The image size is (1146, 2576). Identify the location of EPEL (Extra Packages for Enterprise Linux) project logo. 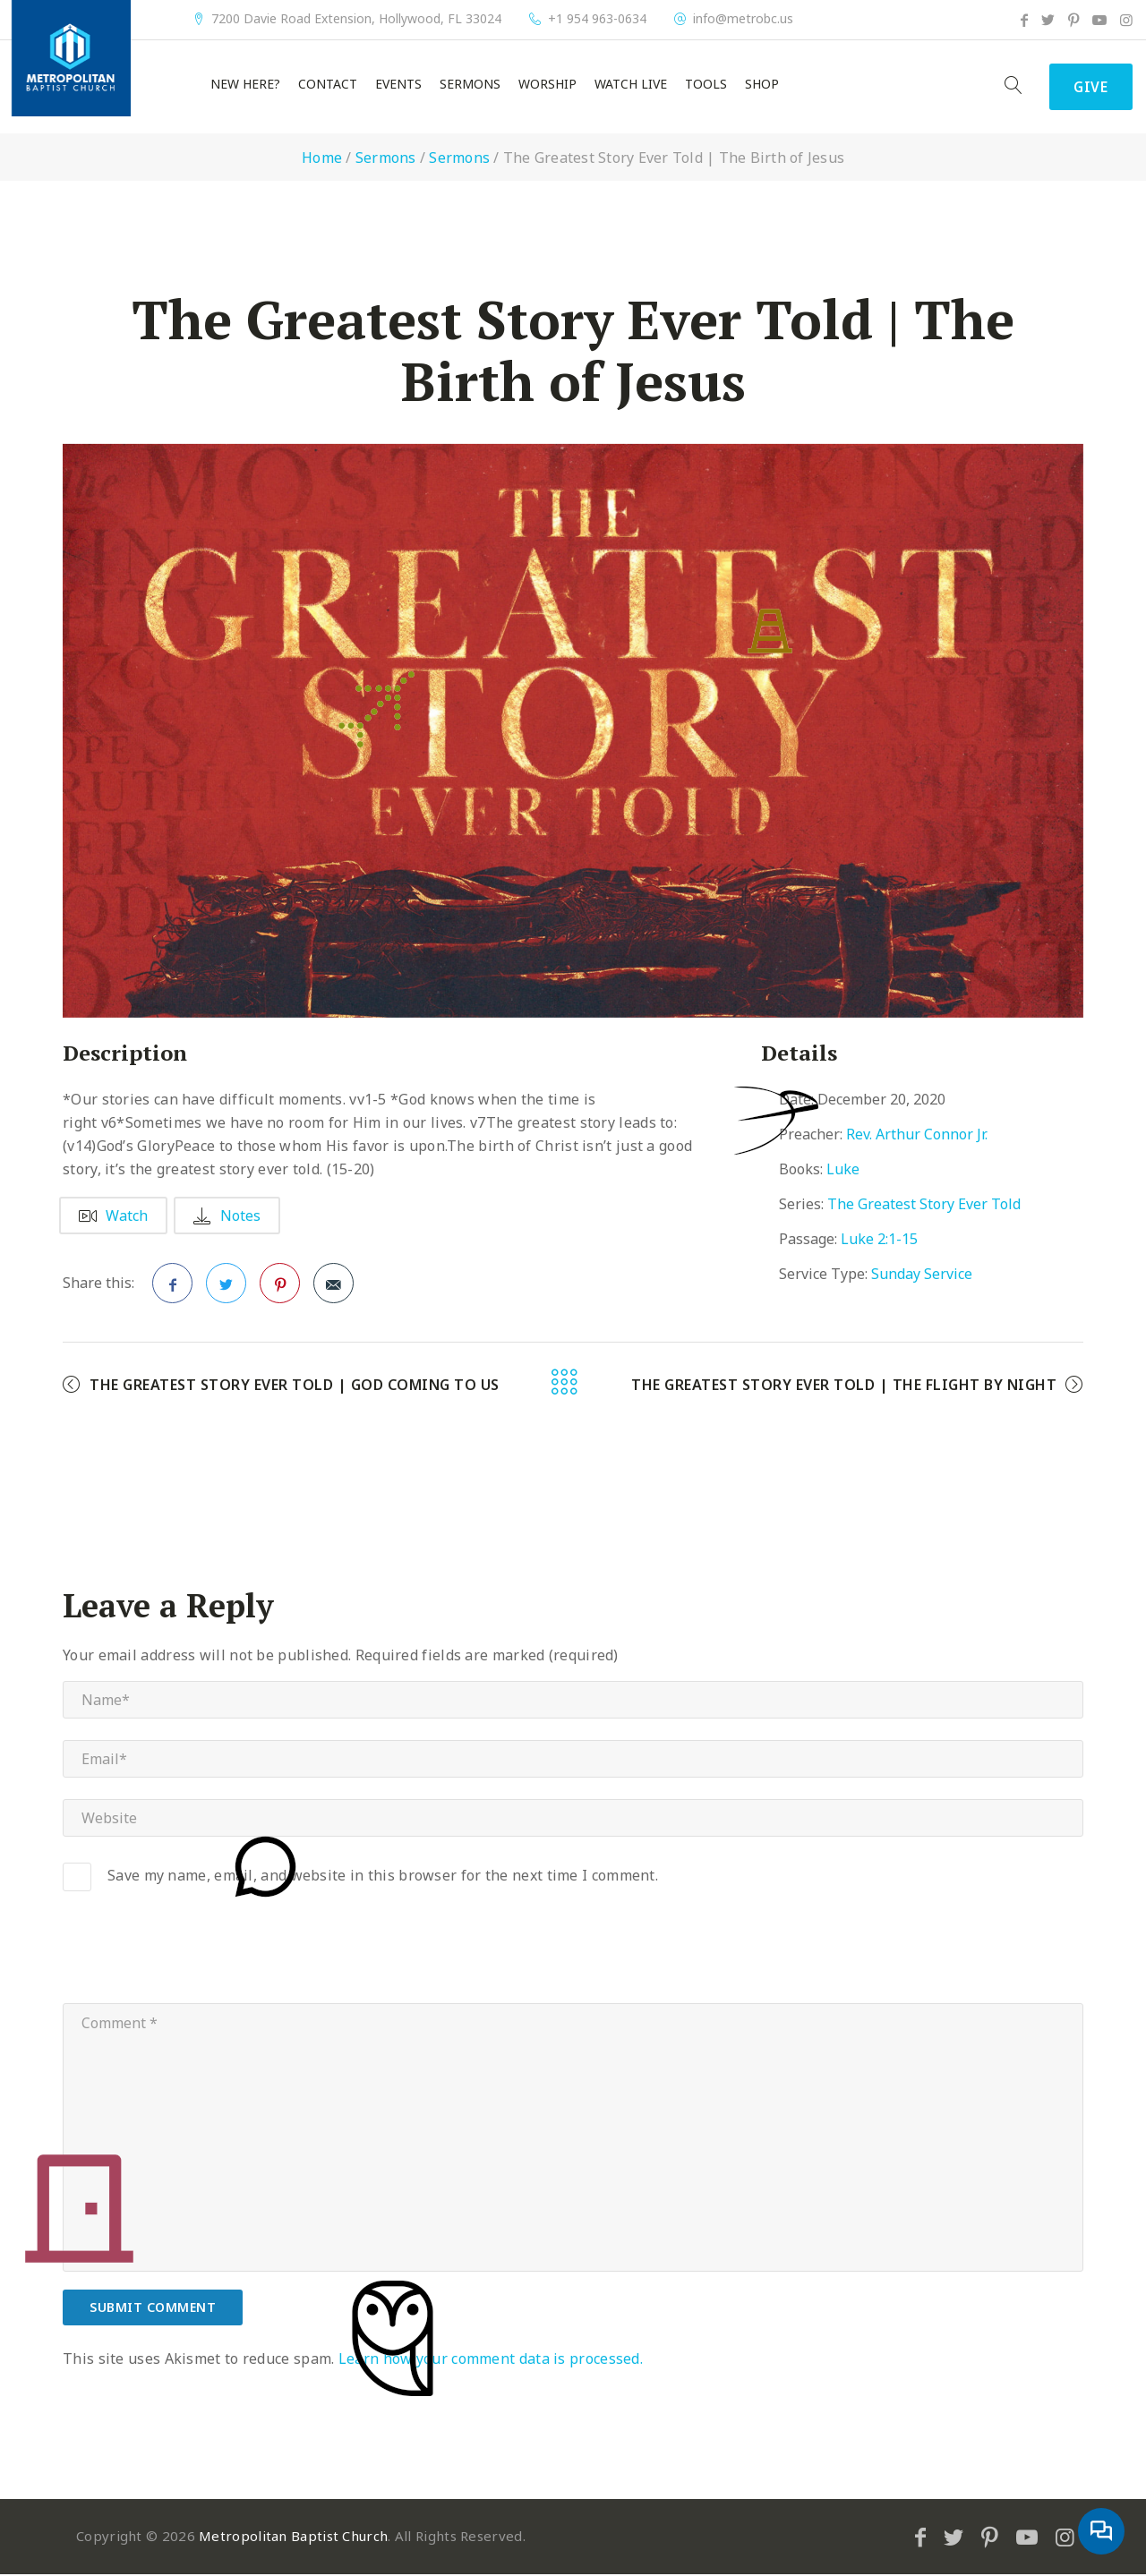
(776, 1121).